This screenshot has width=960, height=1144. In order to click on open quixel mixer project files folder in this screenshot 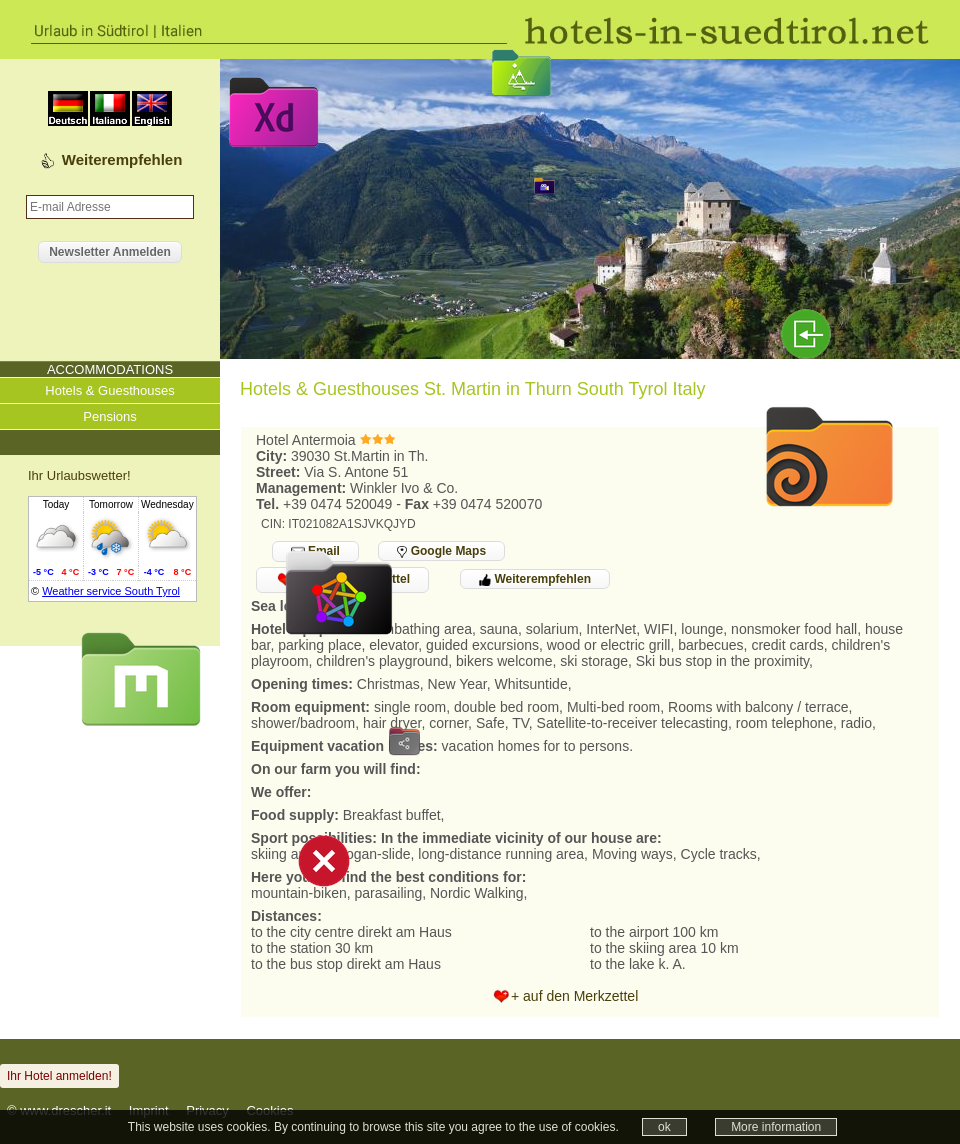, I will do `click(140, 682)`.